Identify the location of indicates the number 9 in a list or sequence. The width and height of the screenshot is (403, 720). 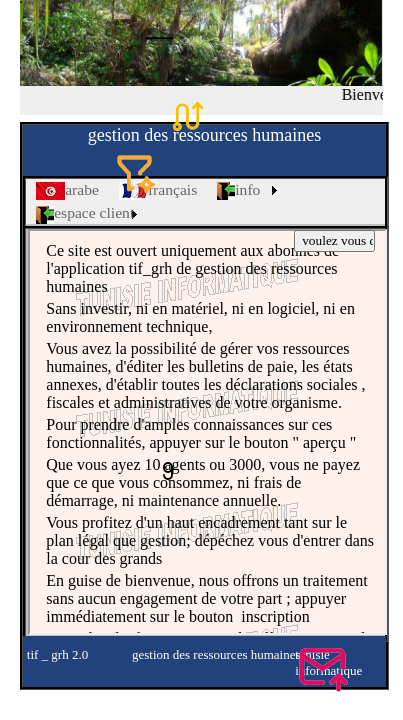
(168, 471).